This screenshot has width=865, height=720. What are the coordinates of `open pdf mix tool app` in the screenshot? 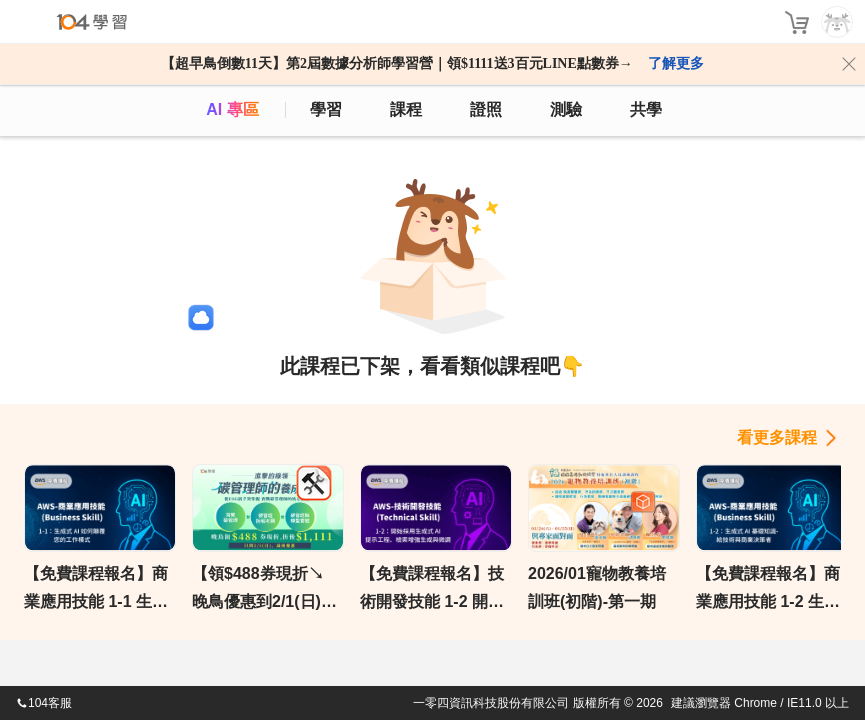 It's located at (314, 483).